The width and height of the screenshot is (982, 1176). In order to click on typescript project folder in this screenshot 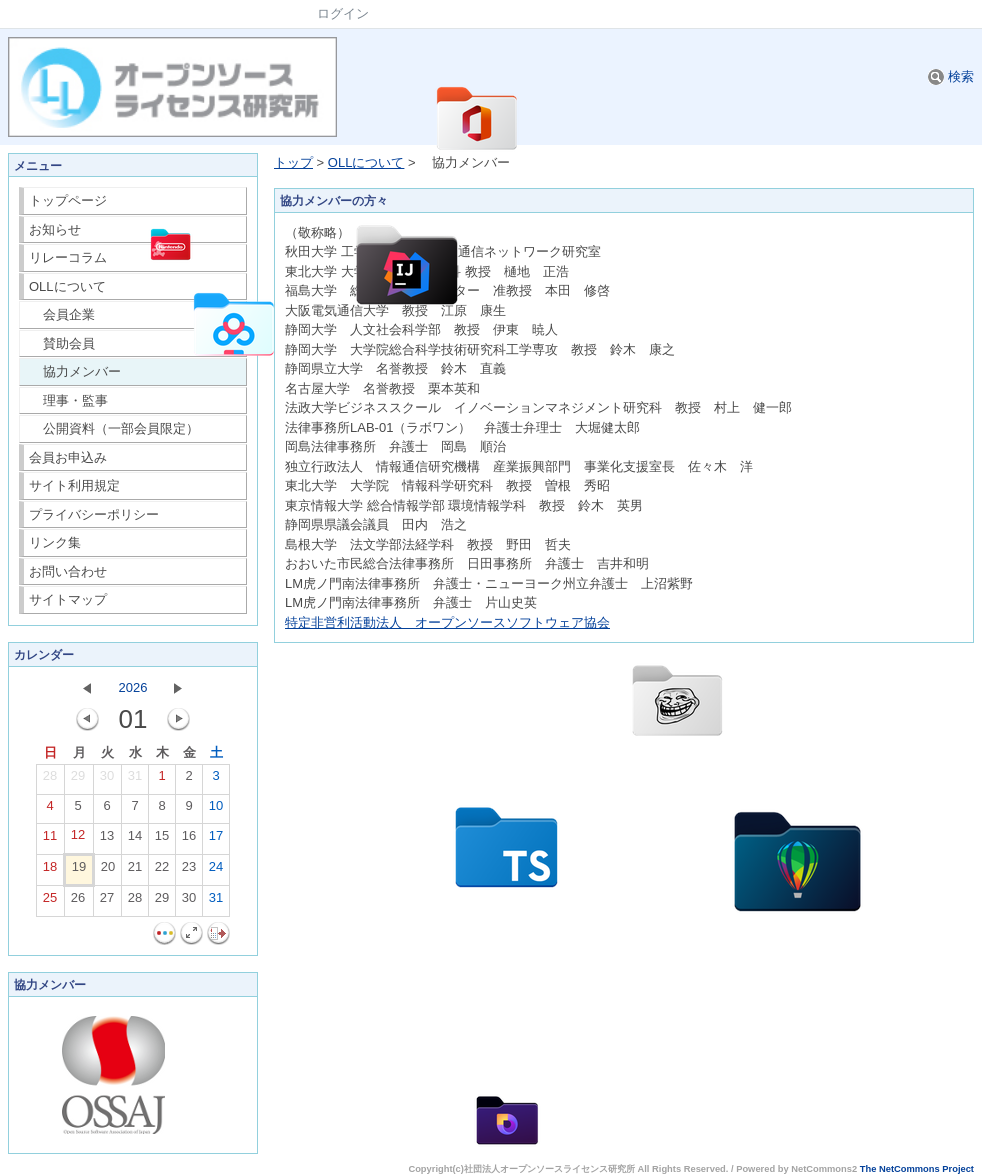, I will do `click(506, 850)`.